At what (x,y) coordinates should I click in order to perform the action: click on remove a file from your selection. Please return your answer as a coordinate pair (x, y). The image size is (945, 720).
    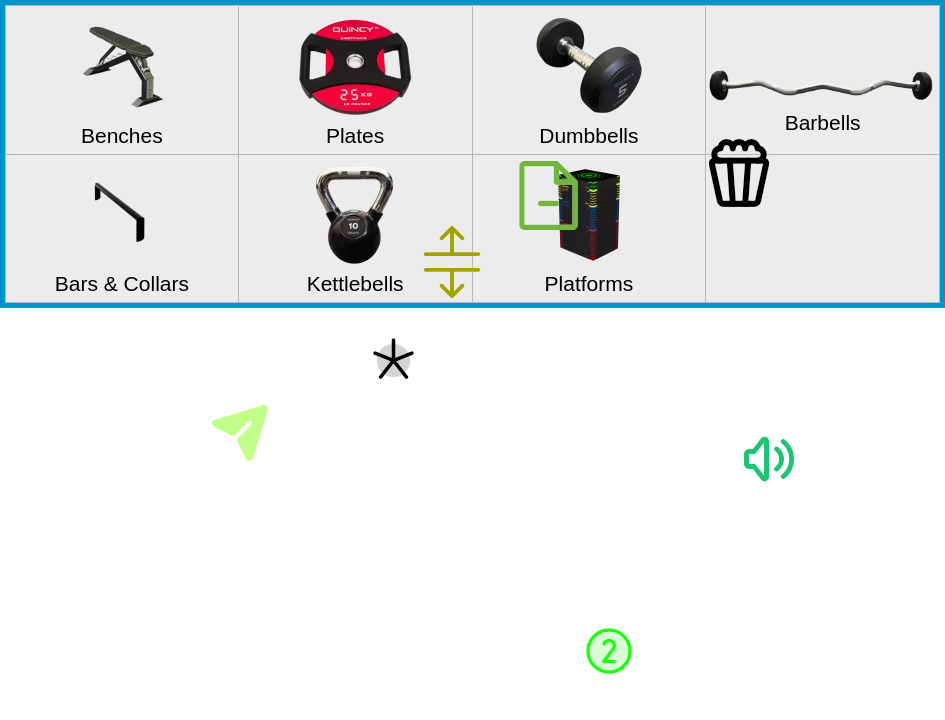
    Looking at the image, I should click on (548, 195).